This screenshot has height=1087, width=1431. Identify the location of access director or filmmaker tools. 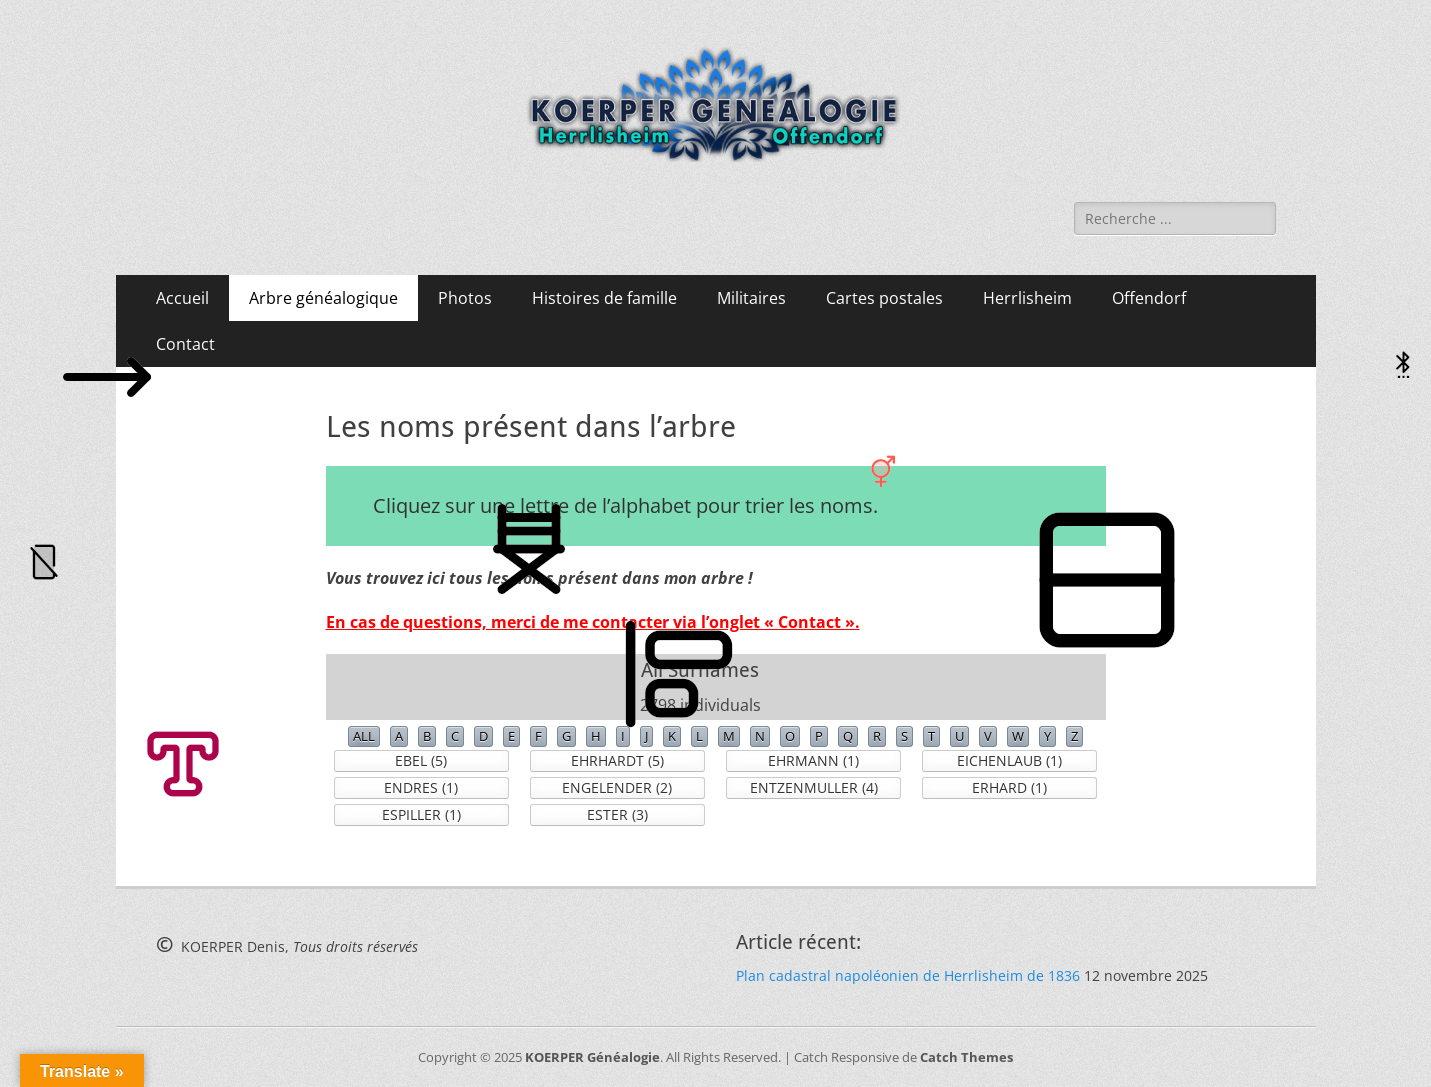
(529, 549).